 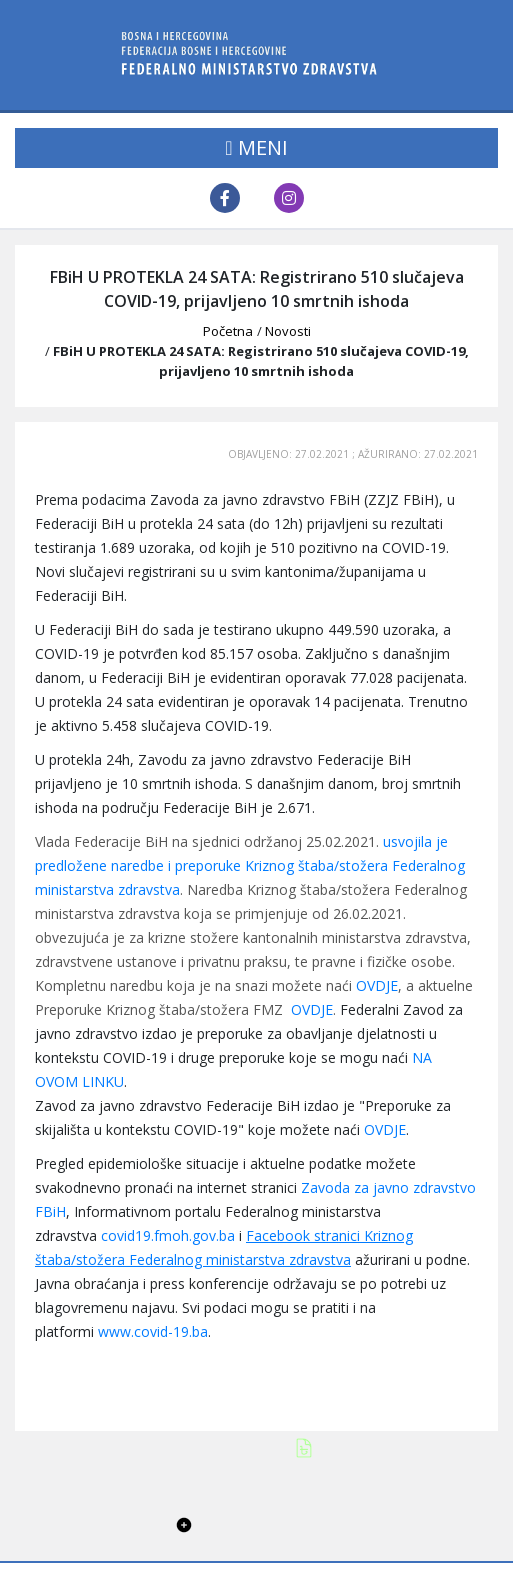 I want to click on view bangladeshi taka financial document, so click(x=304, y=1448).